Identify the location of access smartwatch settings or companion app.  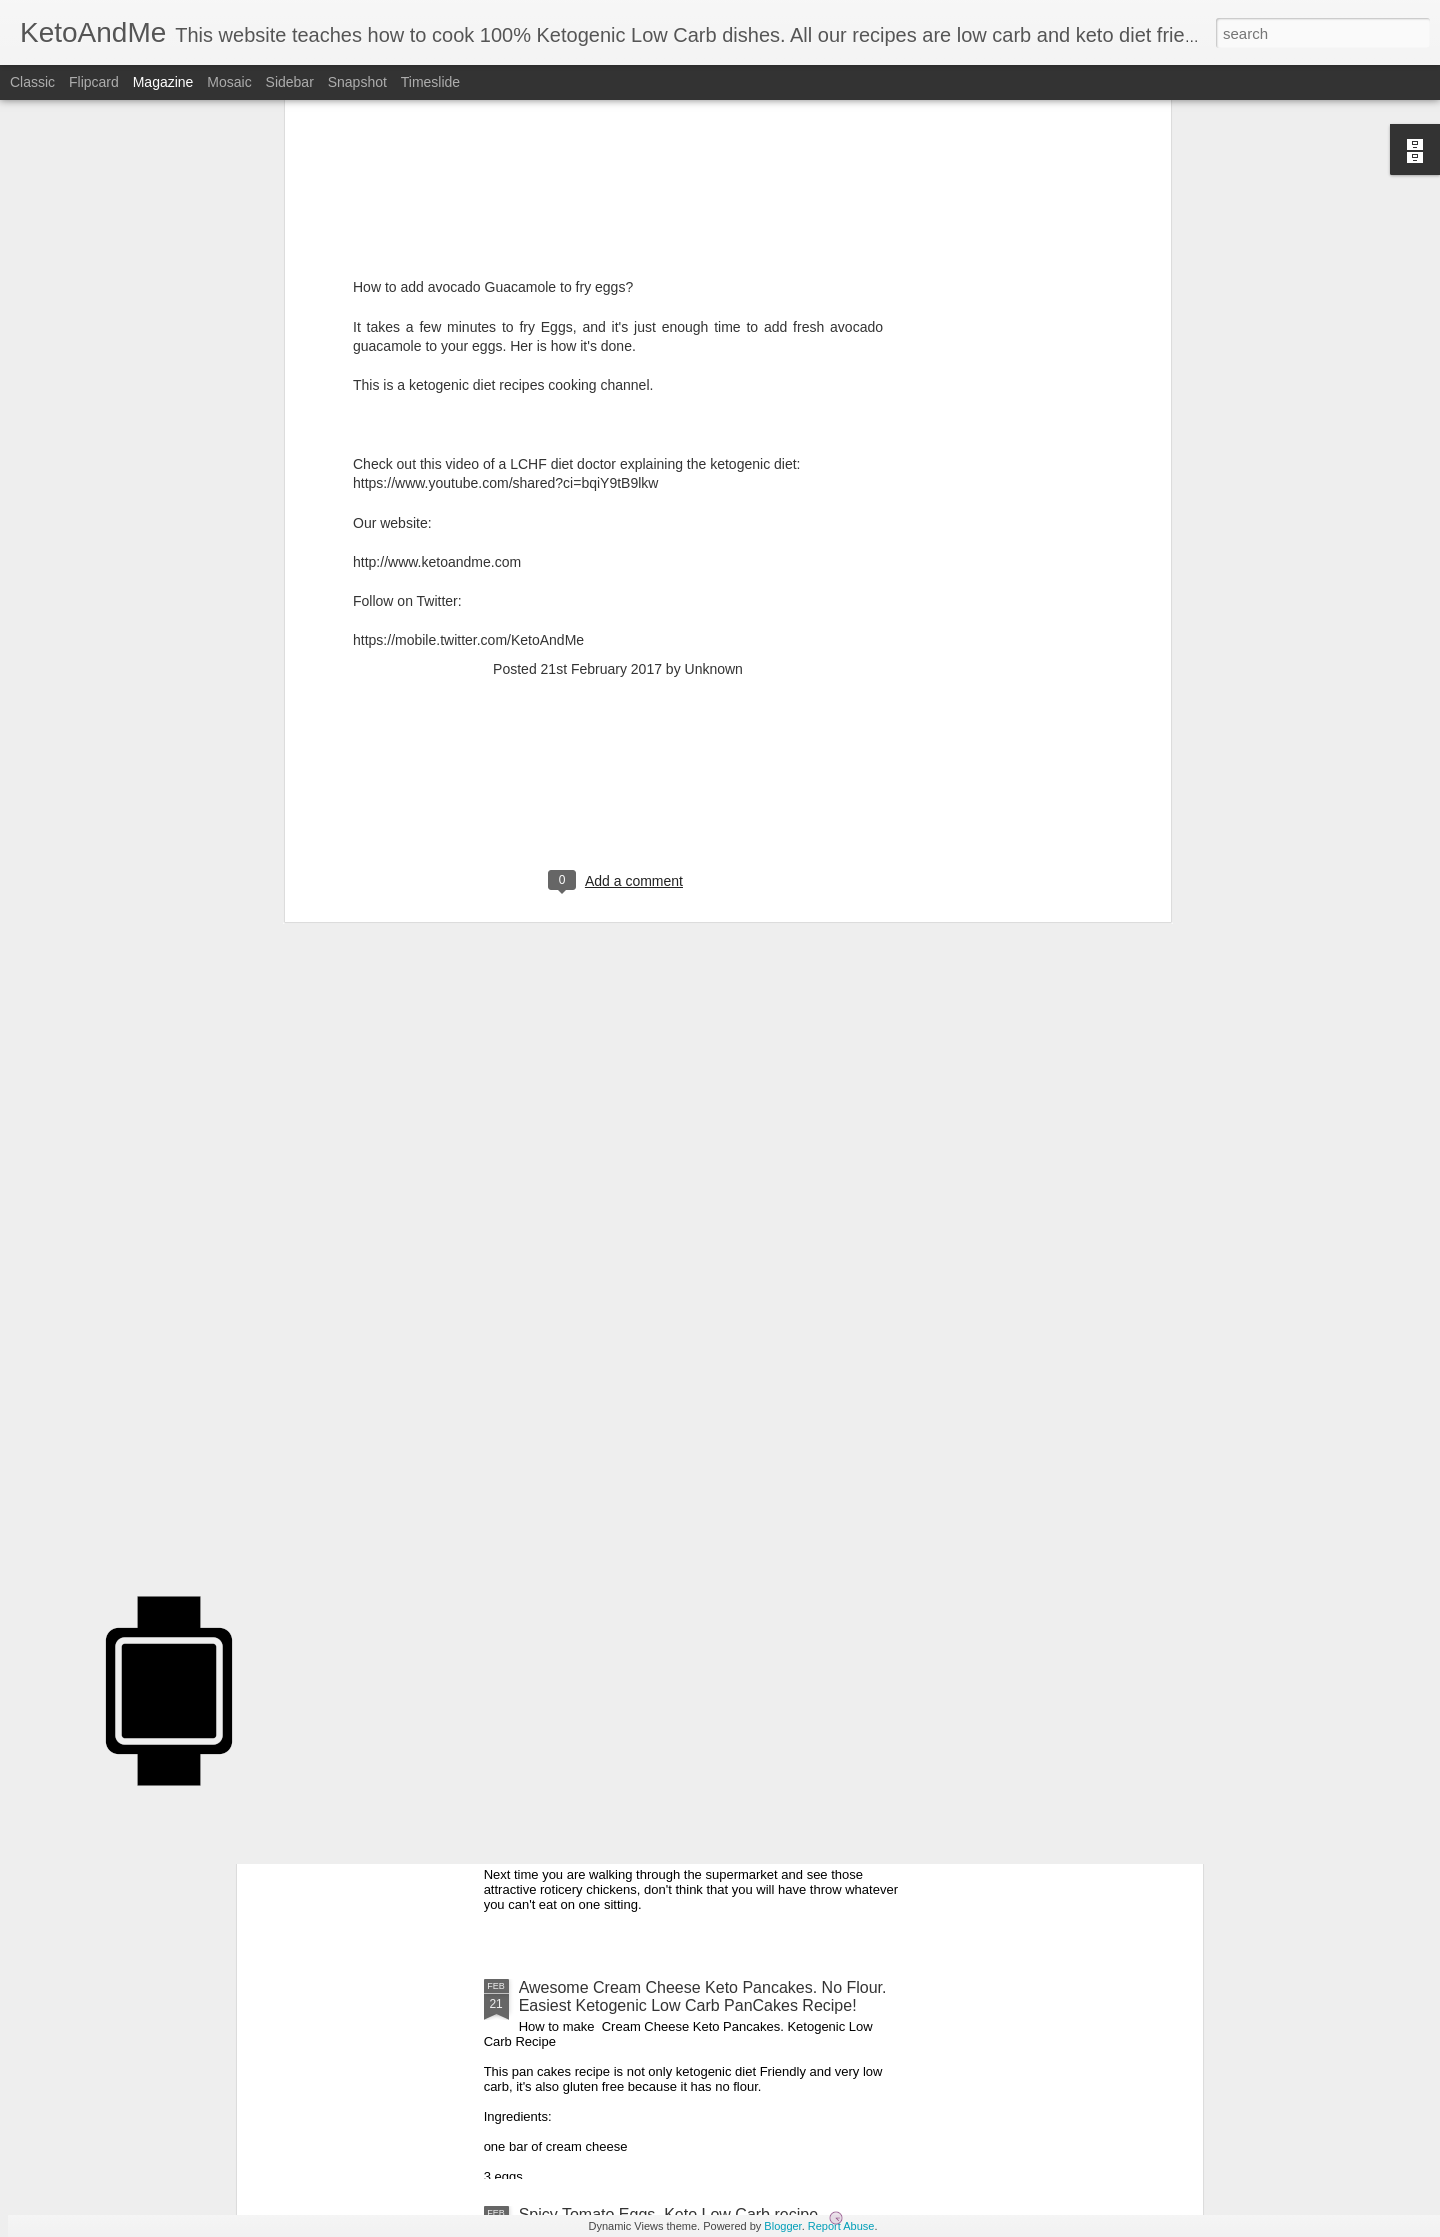
(169, 1691).